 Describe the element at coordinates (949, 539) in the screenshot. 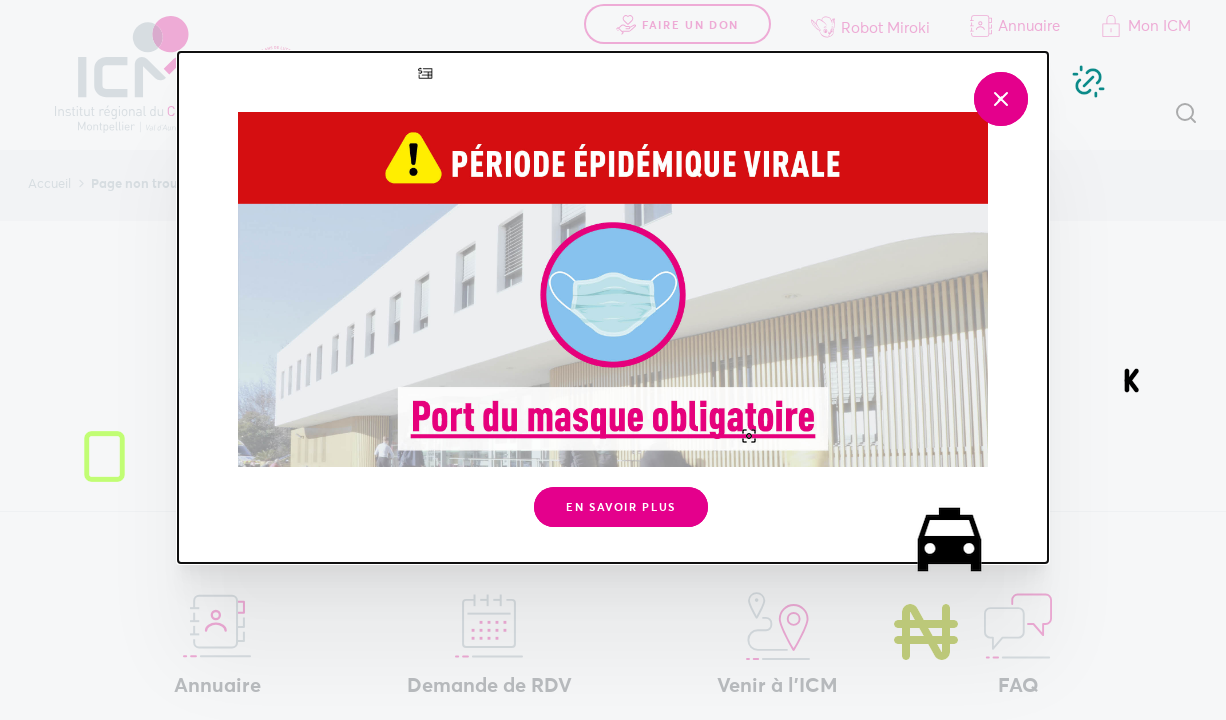

I see `request a taxi or rideshare` at that location.